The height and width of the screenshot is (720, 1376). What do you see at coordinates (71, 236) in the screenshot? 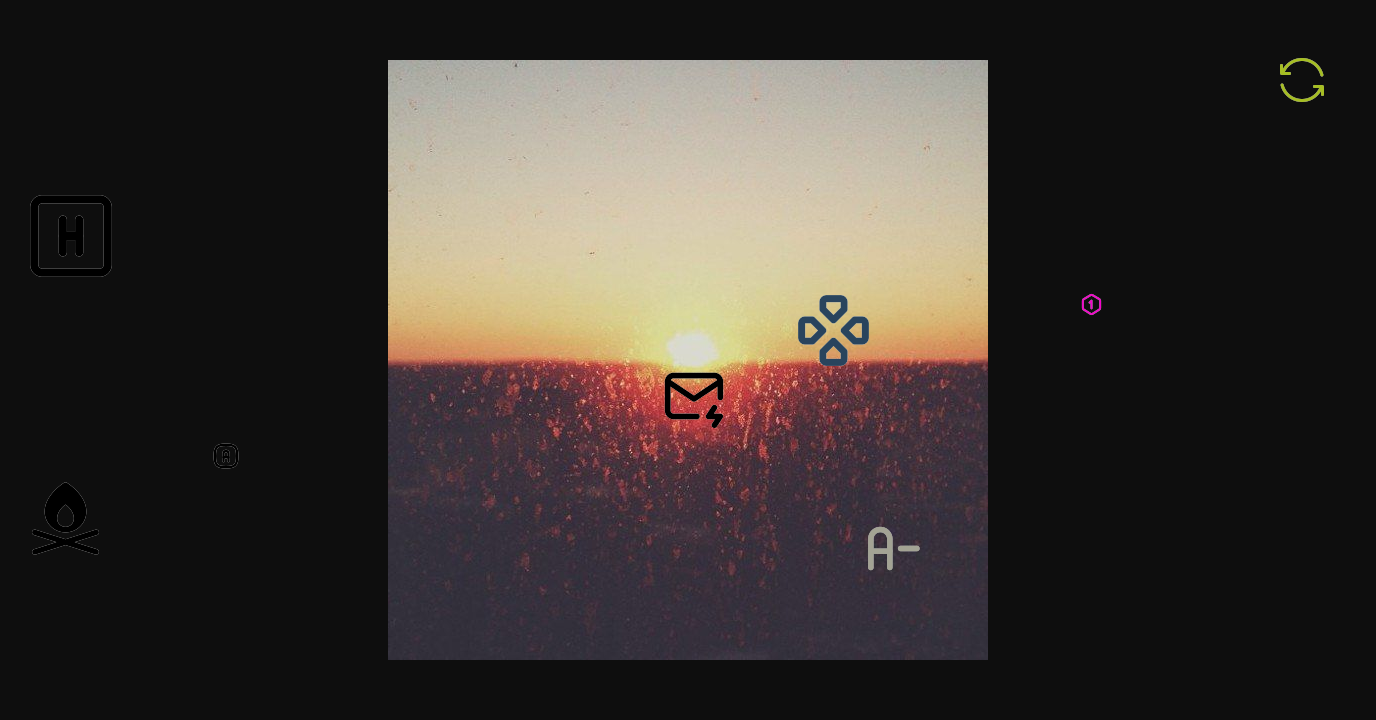
I see `find nearby hospitals or medical facilities` at bounding box center [71, 236].